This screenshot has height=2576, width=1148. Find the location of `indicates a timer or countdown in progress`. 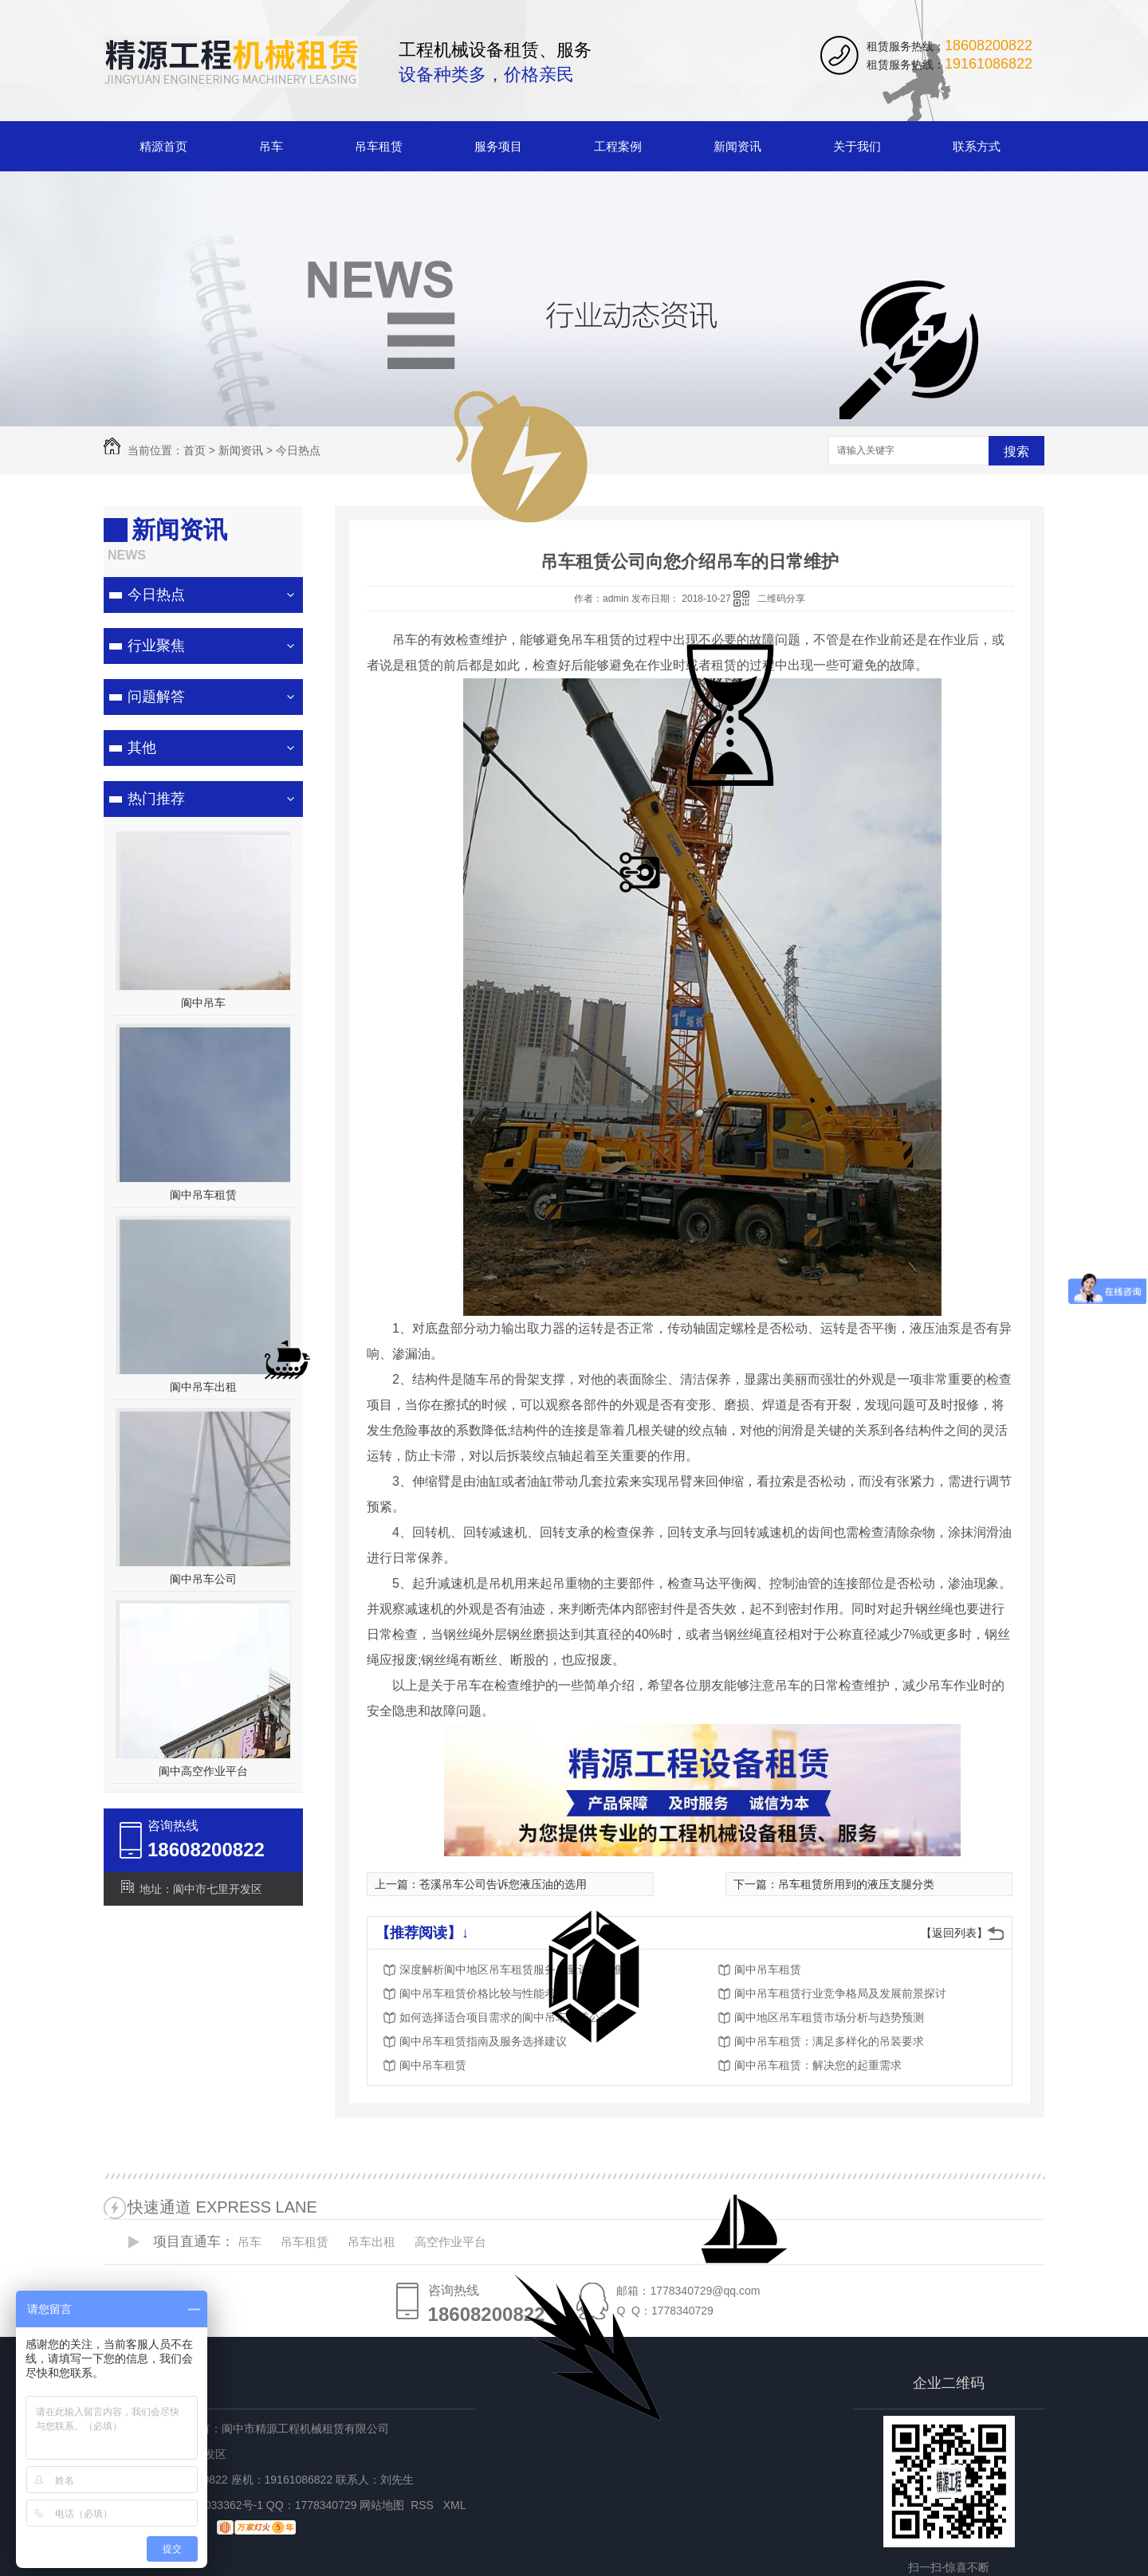

indicates a timer or countdown in progress is located at coordinates (729, 715).